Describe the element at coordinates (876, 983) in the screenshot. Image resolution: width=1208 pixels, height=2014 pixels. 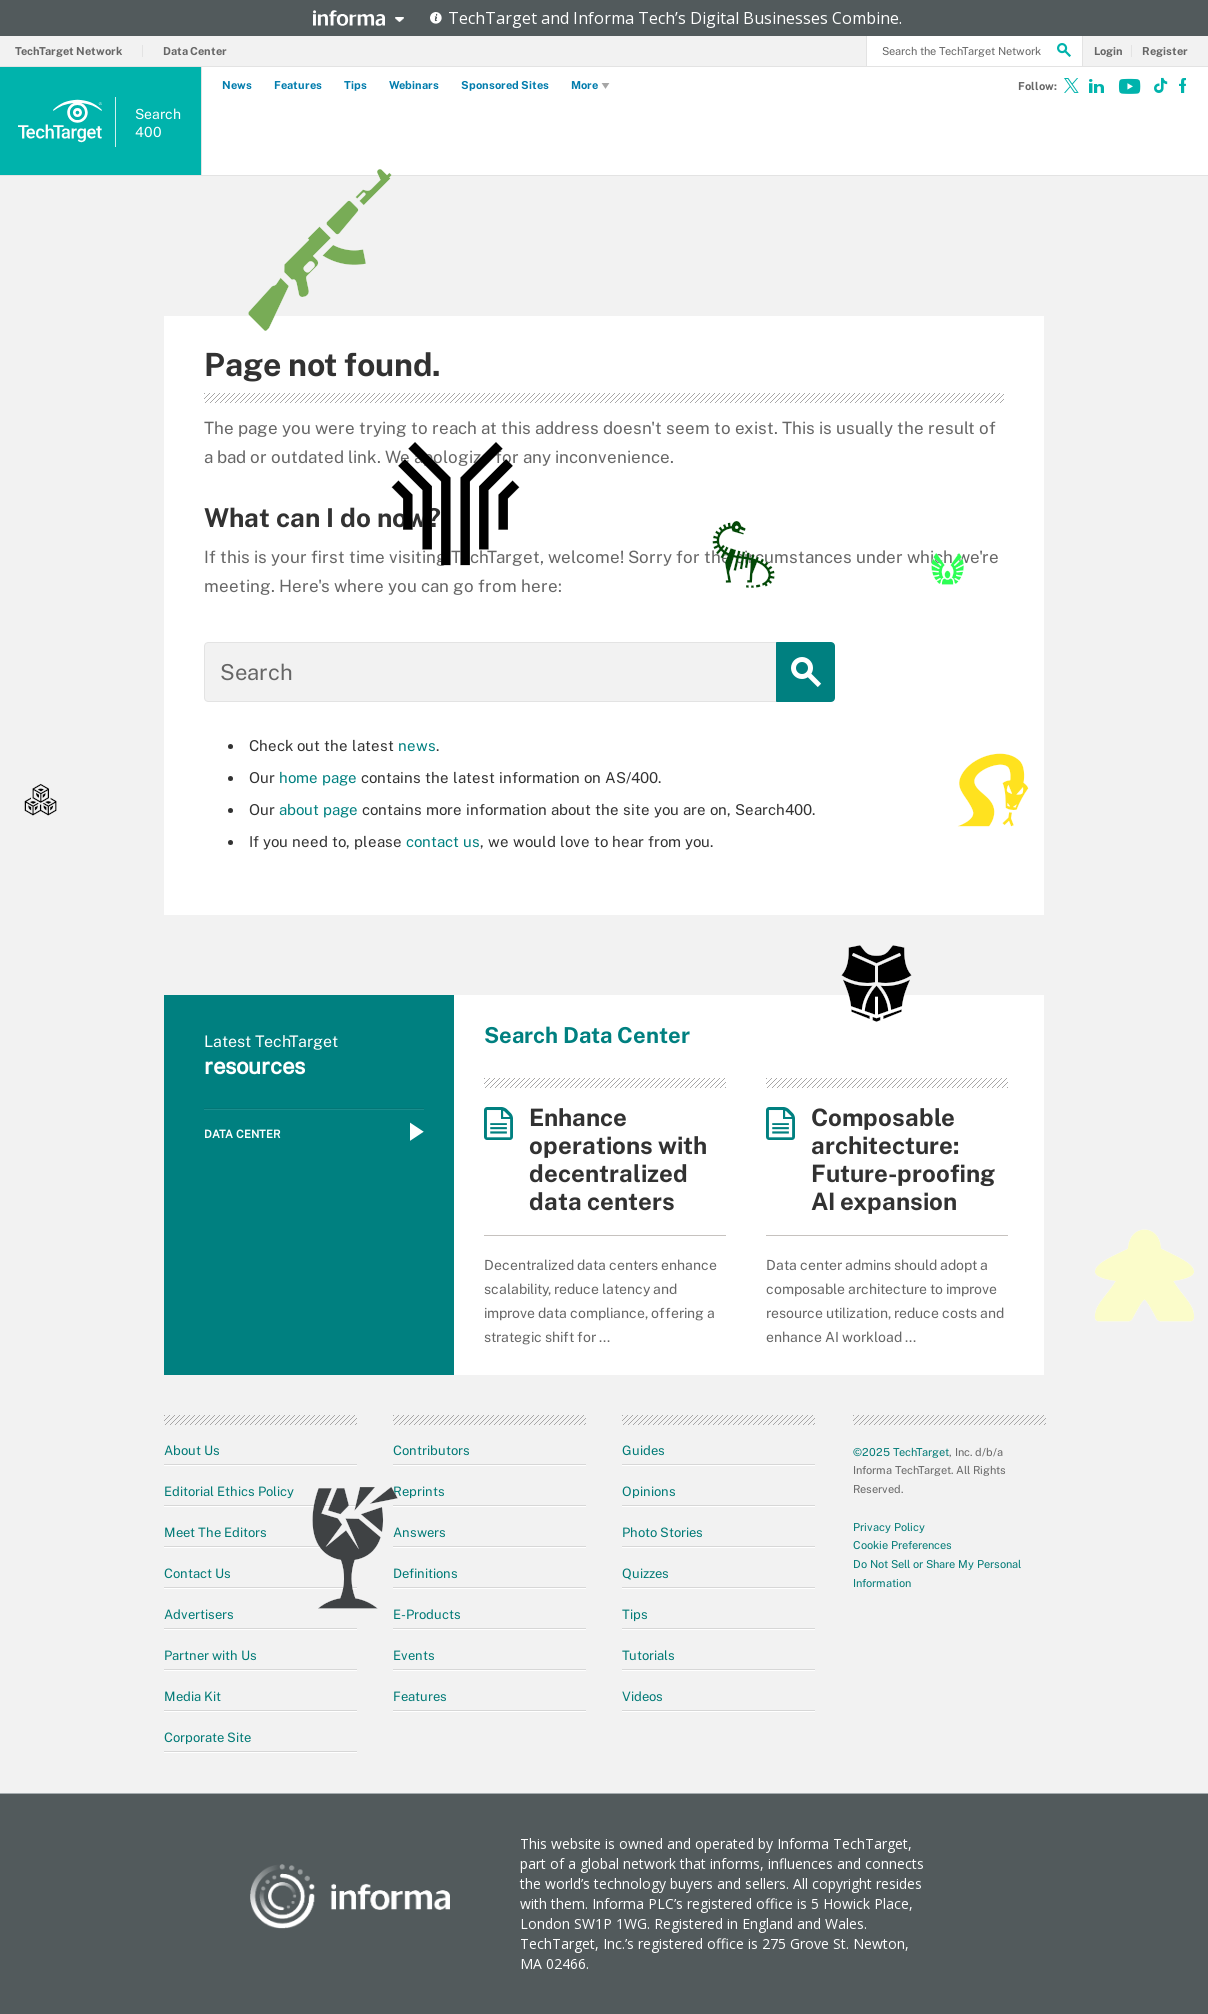
I see `equip chest armor to your character` at that location.